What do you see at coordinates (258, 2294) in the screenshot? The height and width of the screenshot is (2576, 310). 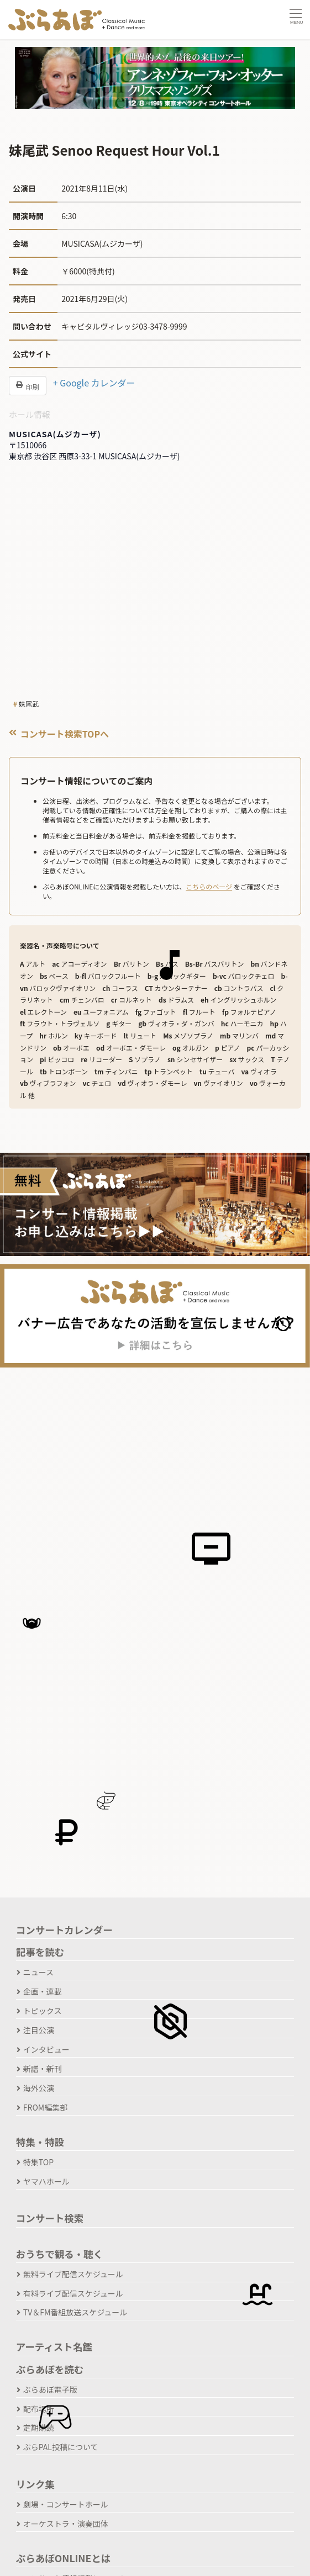 I see `access swimming pool facilities` at bounding box center [258, 2294].